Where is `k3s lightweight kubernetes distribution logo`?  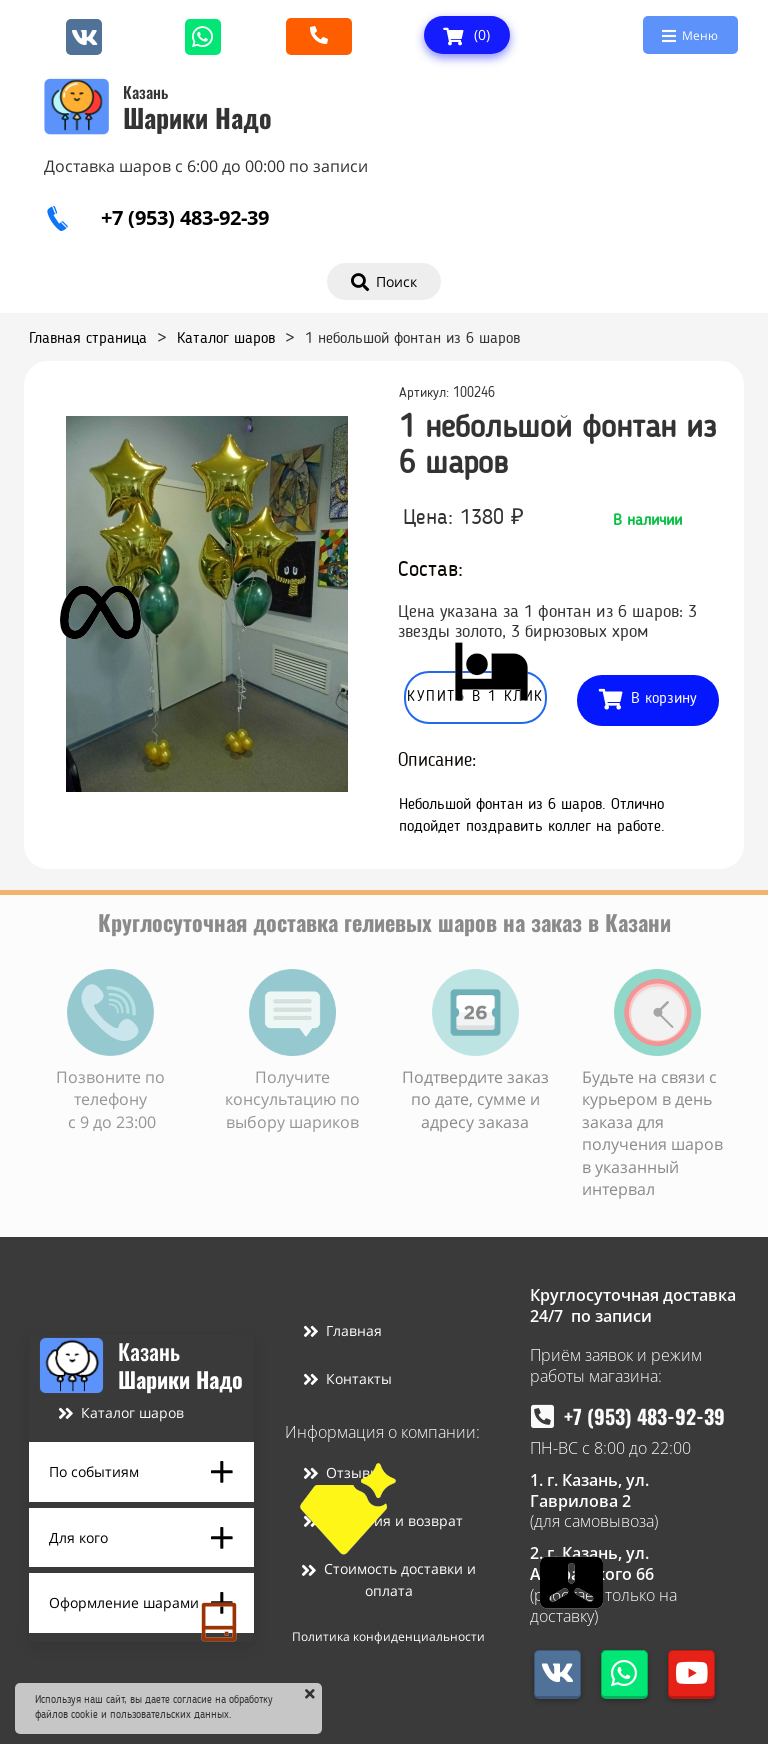
k3s lightweight kubernetes distribution logo is located at coordinates (571, 1582).